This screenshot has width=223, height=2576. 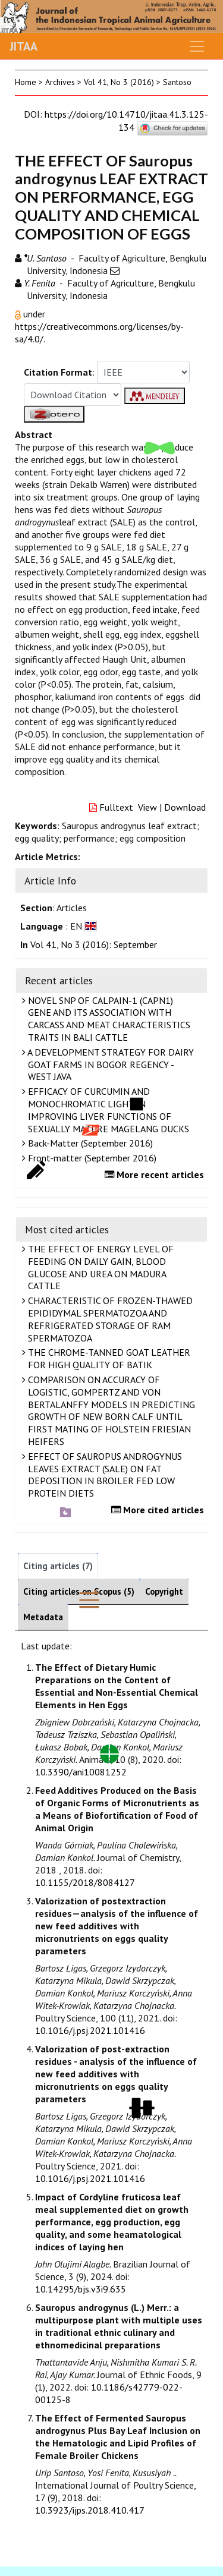 I want to click on edit or compose new content, so click(x=36, y=1170).